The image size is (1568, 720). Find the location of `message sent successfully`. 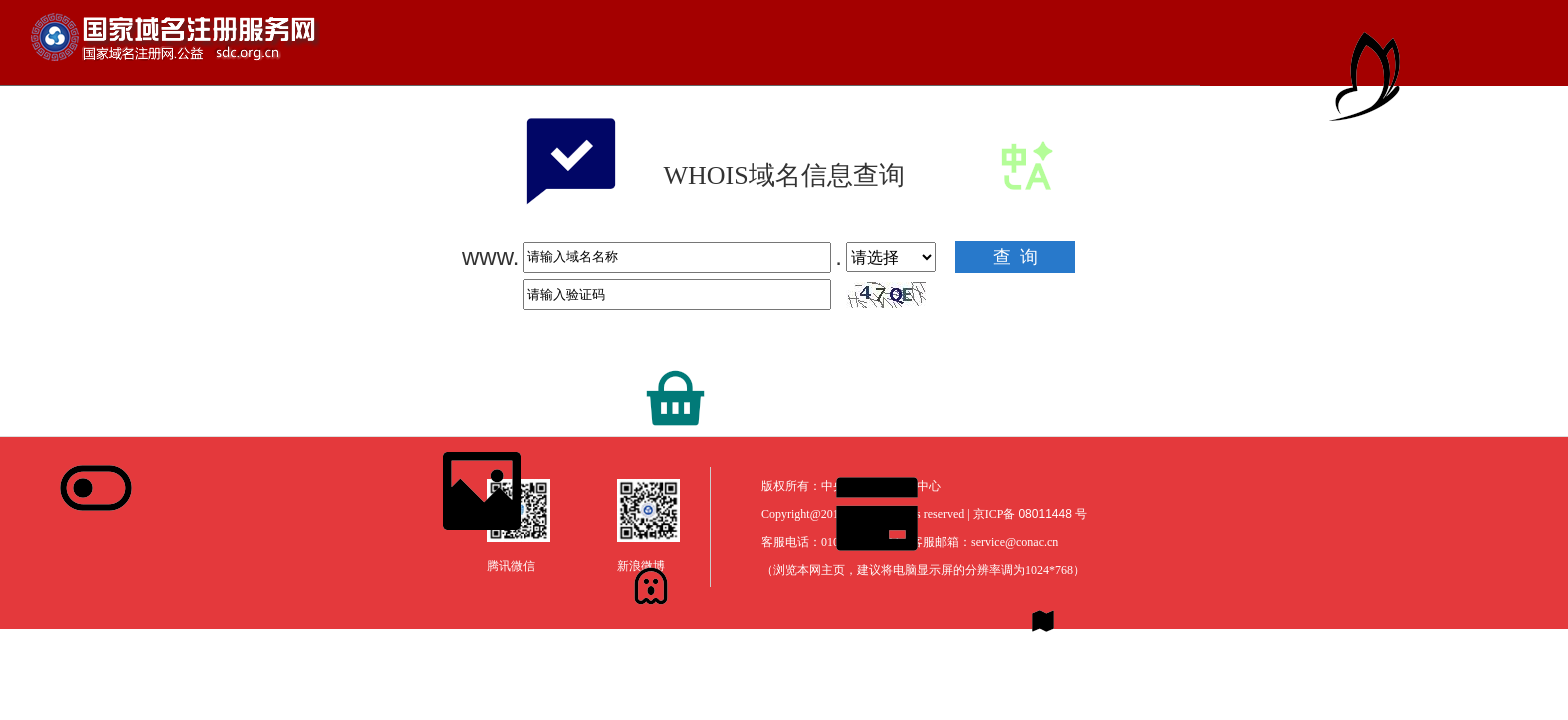

message sent successfully is located at coordinates (571, 158).